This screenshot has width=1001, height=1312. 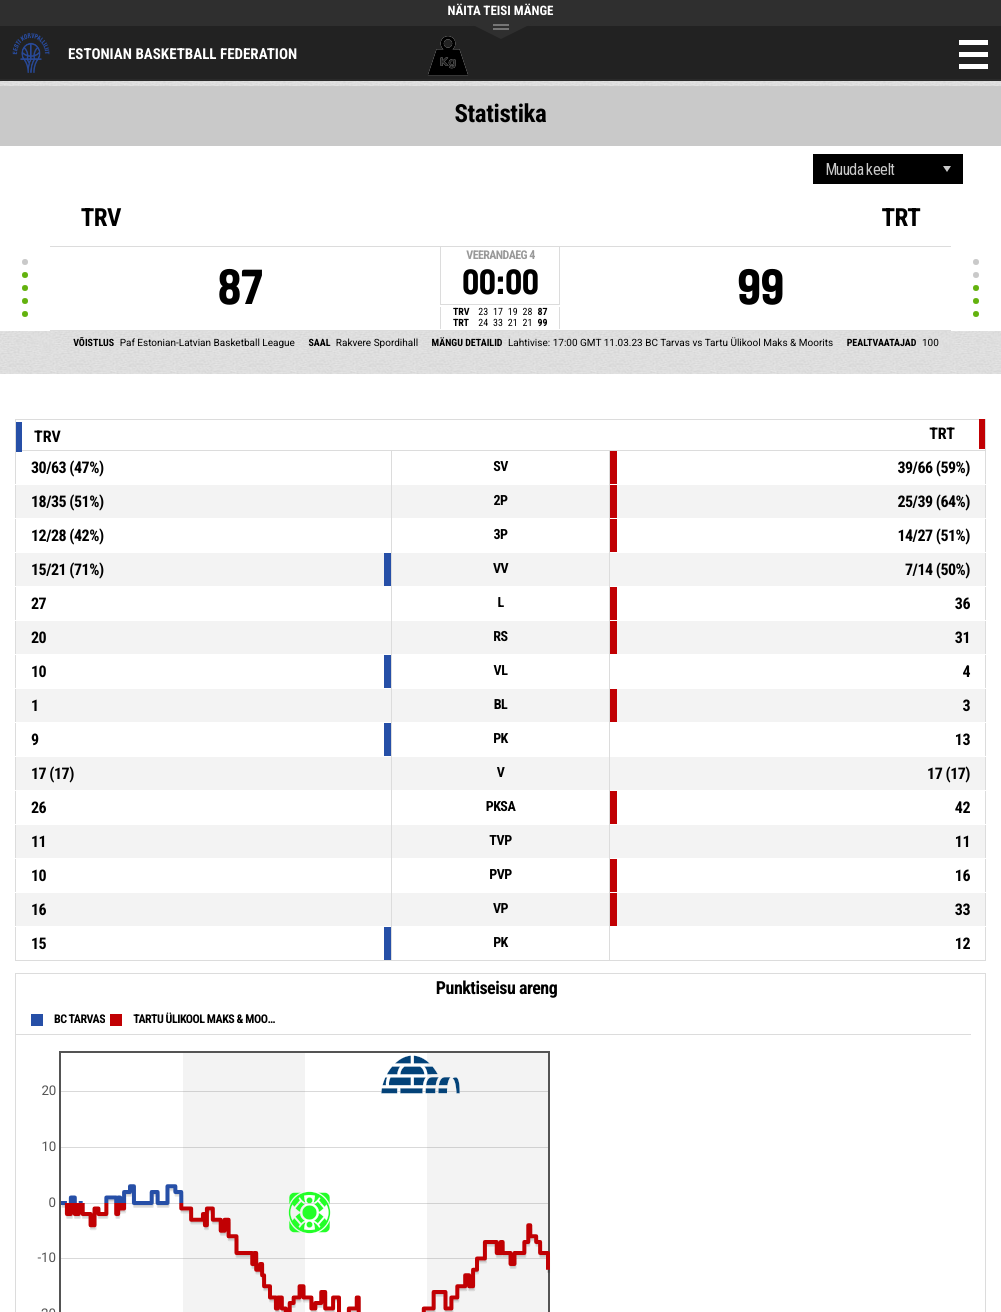 I want to click on abstract game achievement or badge icon, so click(x=309, y=1212).